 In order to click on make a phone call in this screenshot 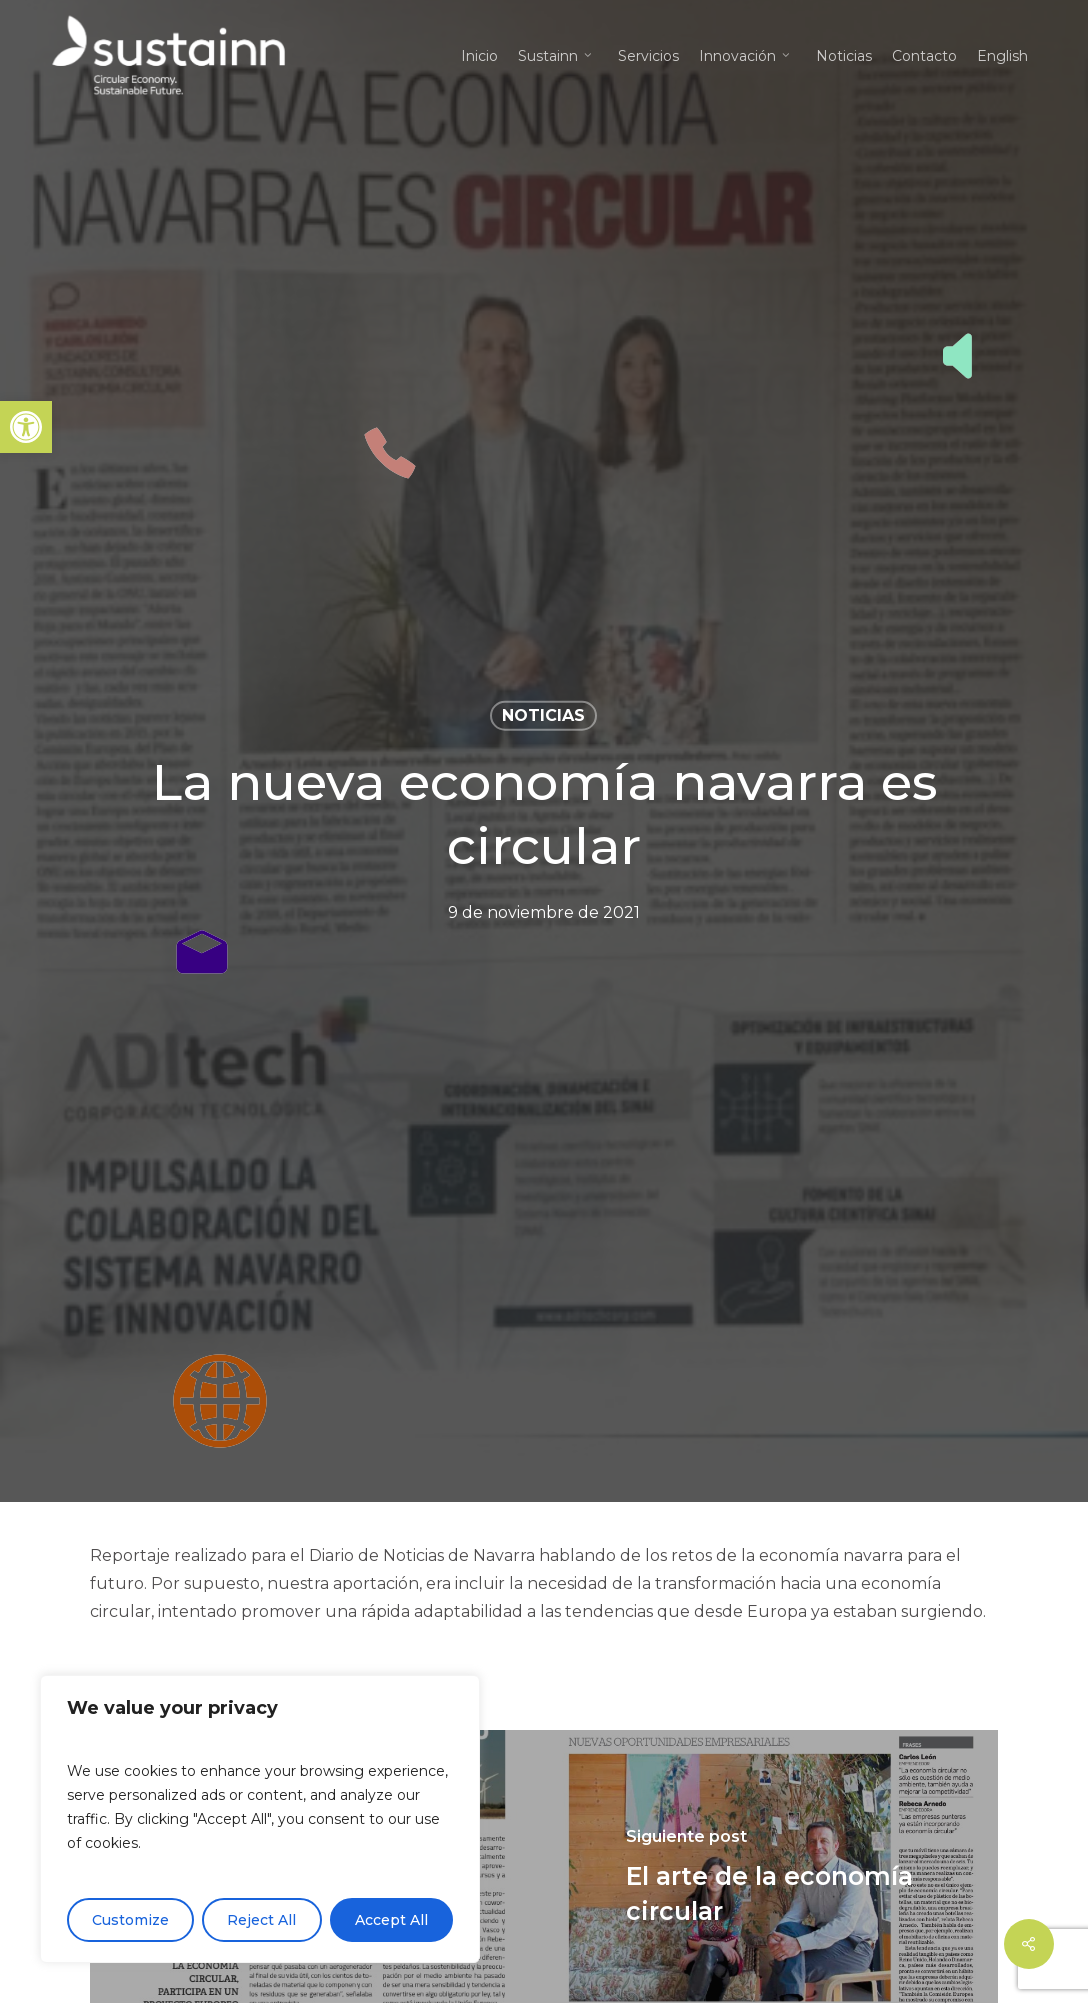, I will do `click(390, 453)`.